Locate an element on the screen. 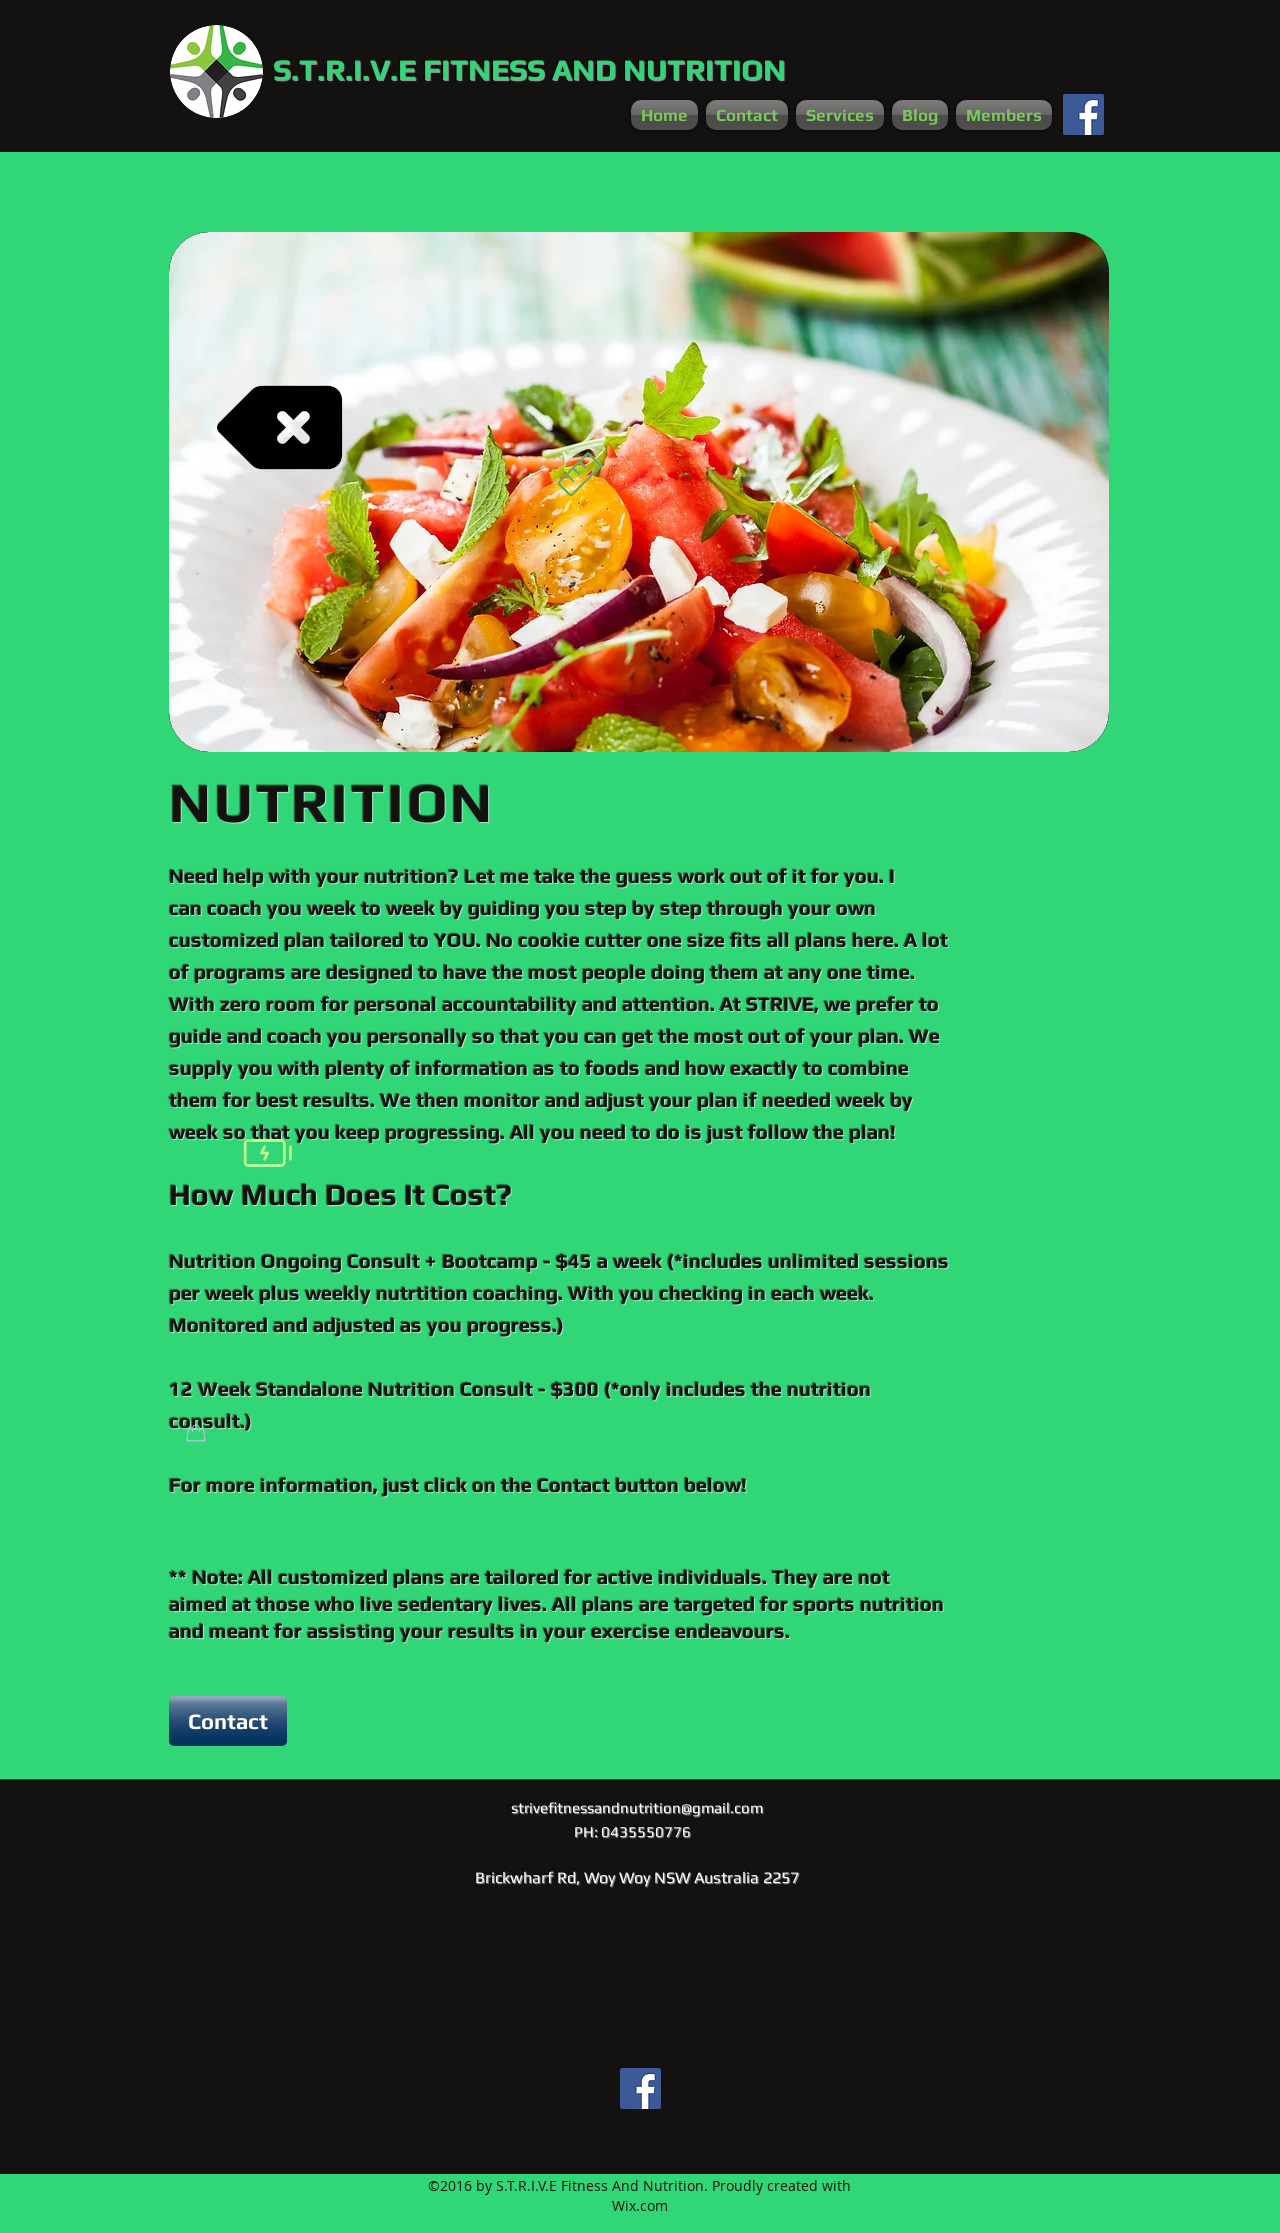 The width and height of the screenshot is (1280, 2233). indicates device is currently charging is located at coordinates (267, 1153).